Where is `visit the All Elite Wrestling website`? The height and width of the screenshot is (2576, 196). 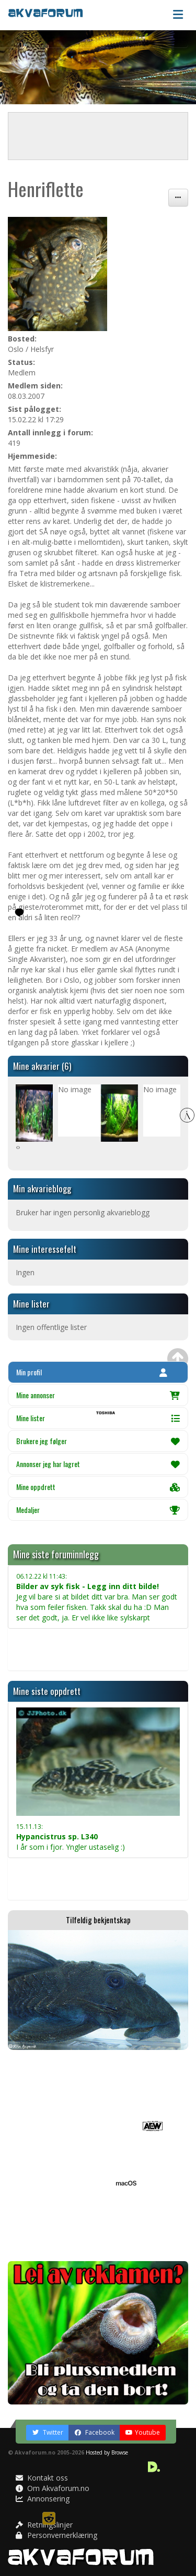
visit the All Elite Wrestling website is located at coordinates (153, 2126).